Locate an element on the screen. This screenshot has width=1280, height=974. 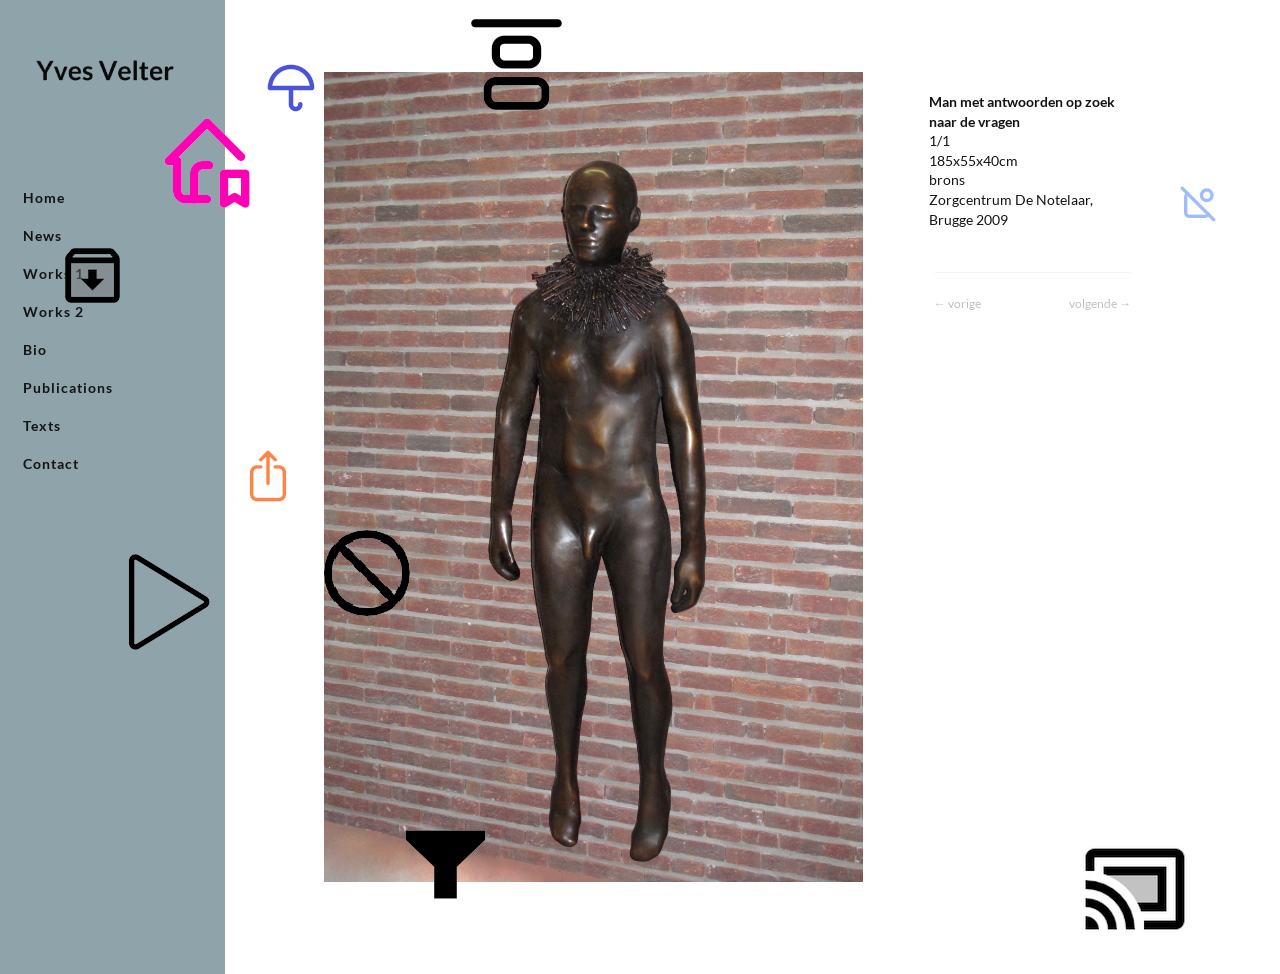
align items to the top of the container is located at coordinates (516, 64).